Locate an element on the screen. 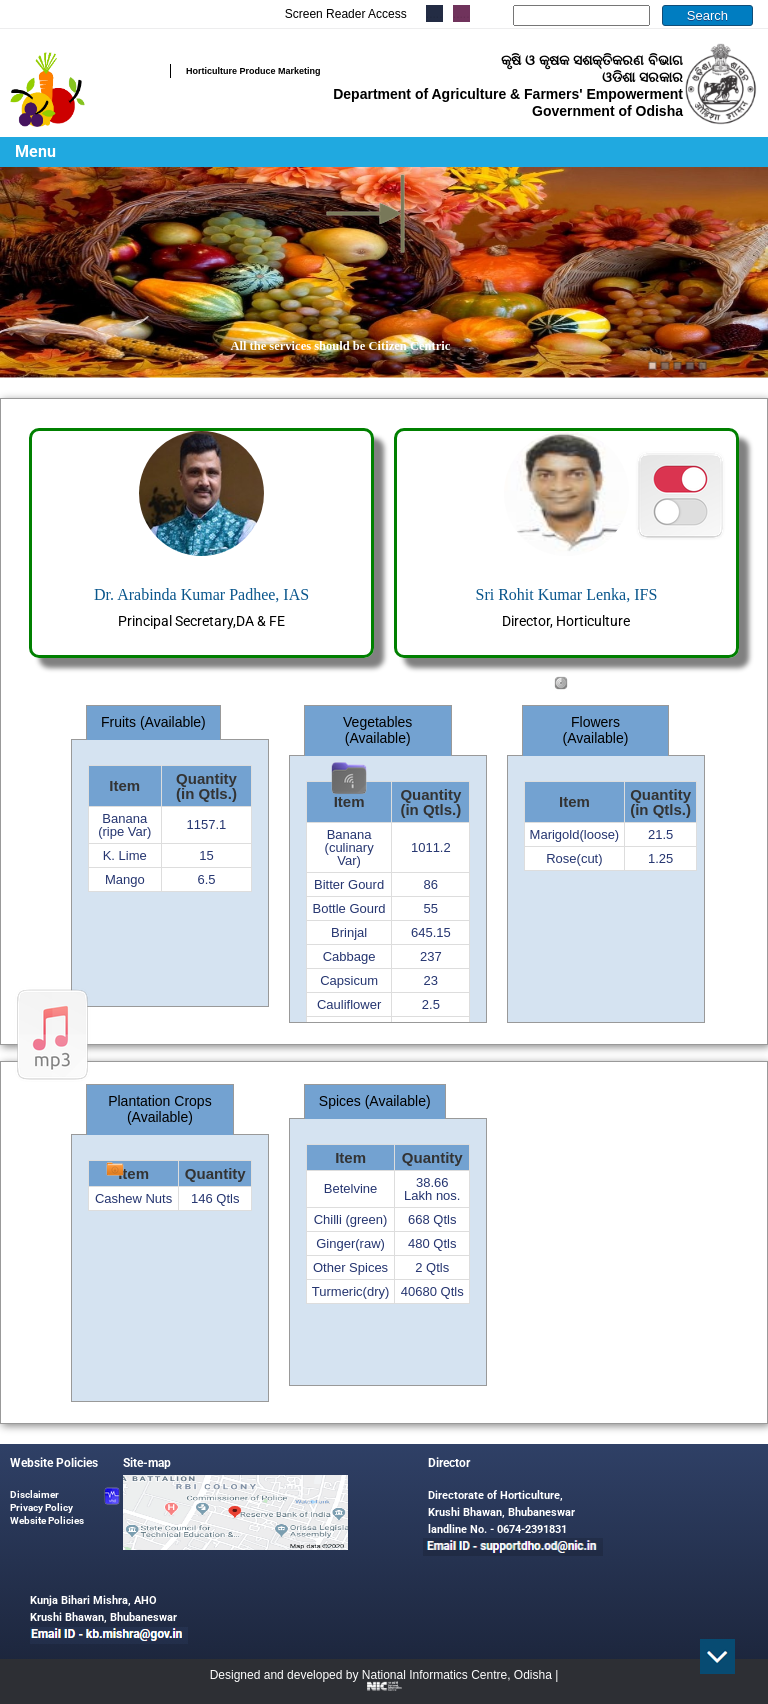 The width and height of the screenshot is (768, 1704). open the Fitness app is located at coordinates (561, 683).